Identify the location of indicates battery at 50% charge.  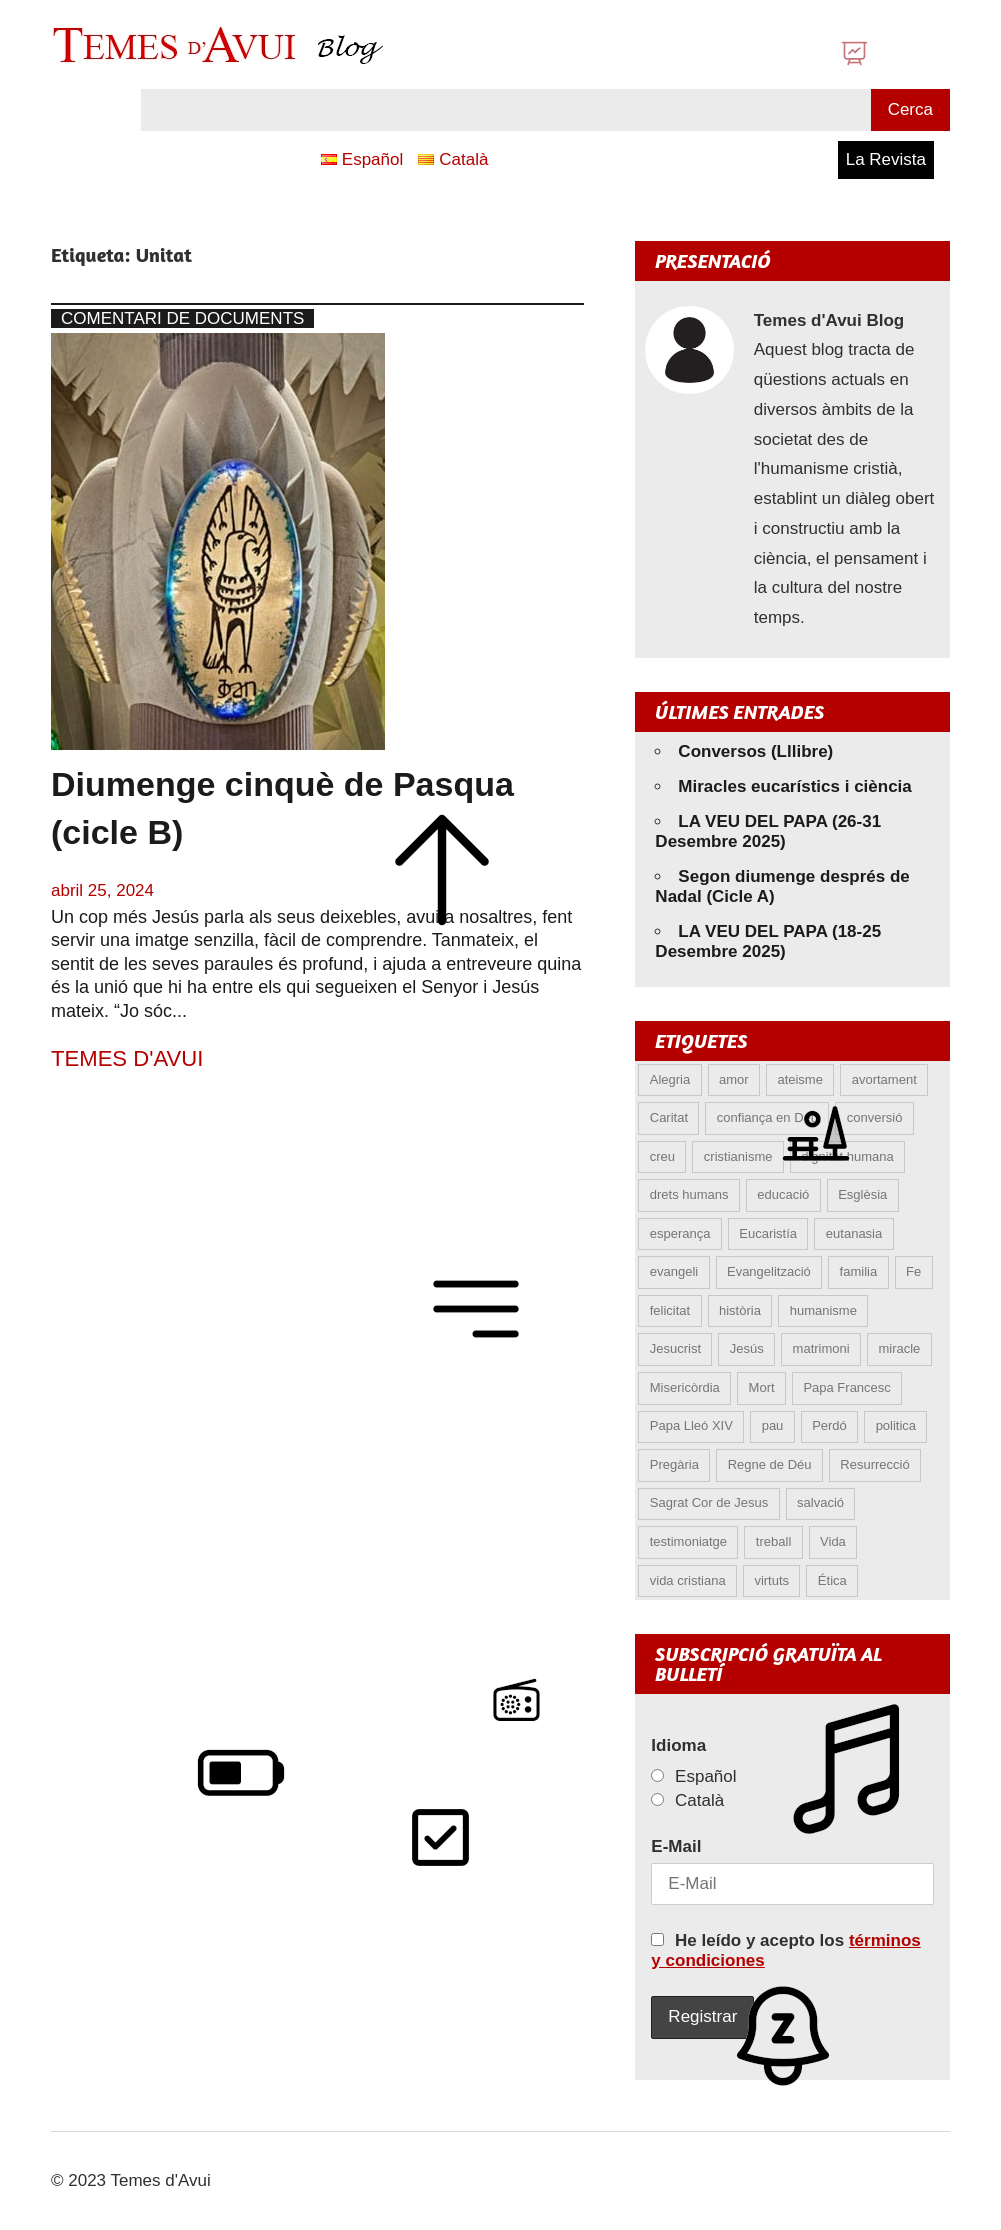
(241, 1770).